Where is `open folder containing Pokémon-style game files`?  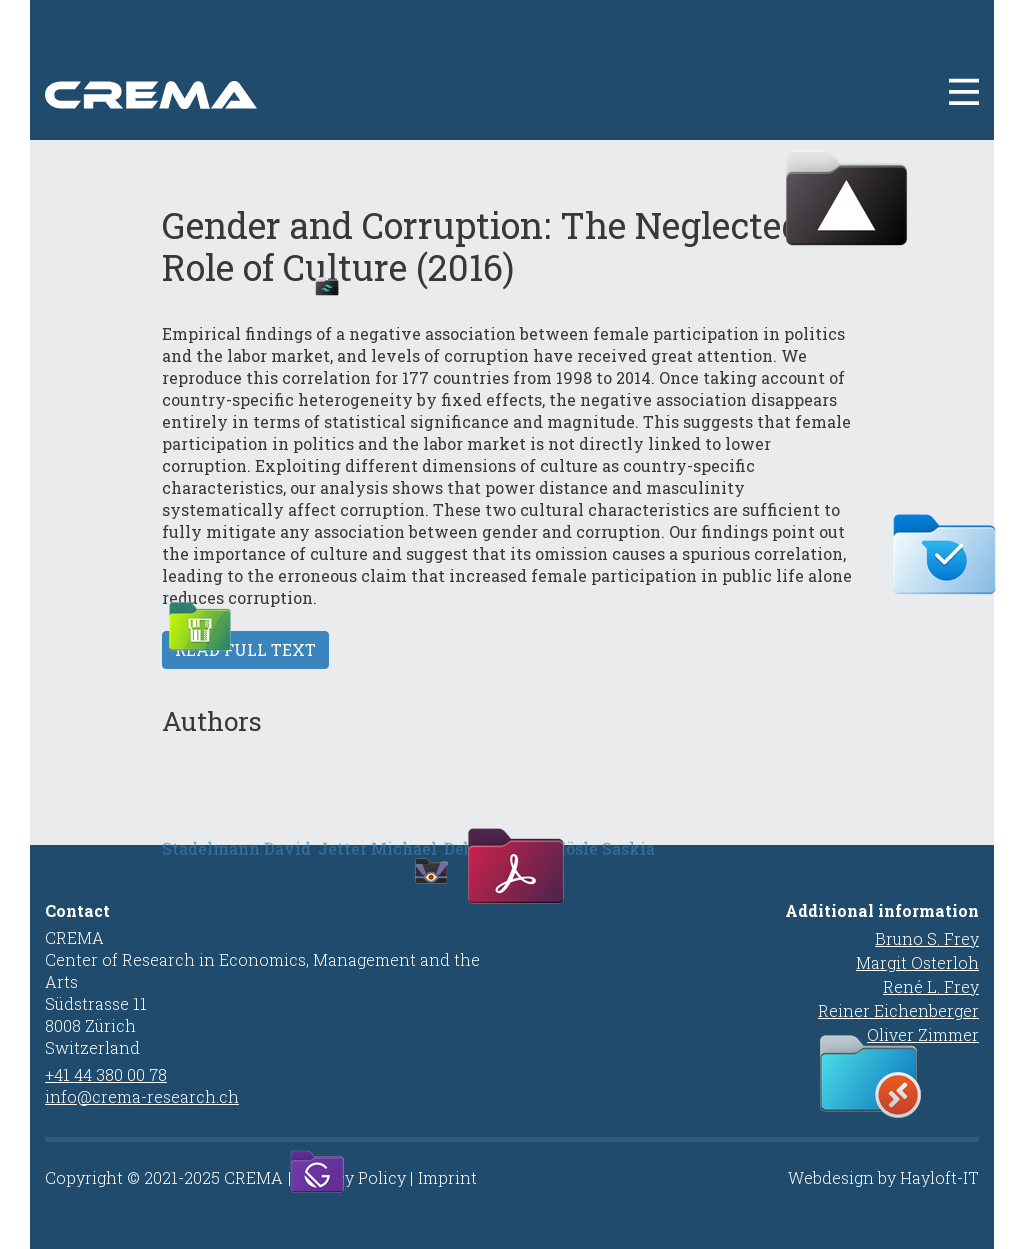 open folder containing Pokémon-style game files is located at coordinates (431, 872).